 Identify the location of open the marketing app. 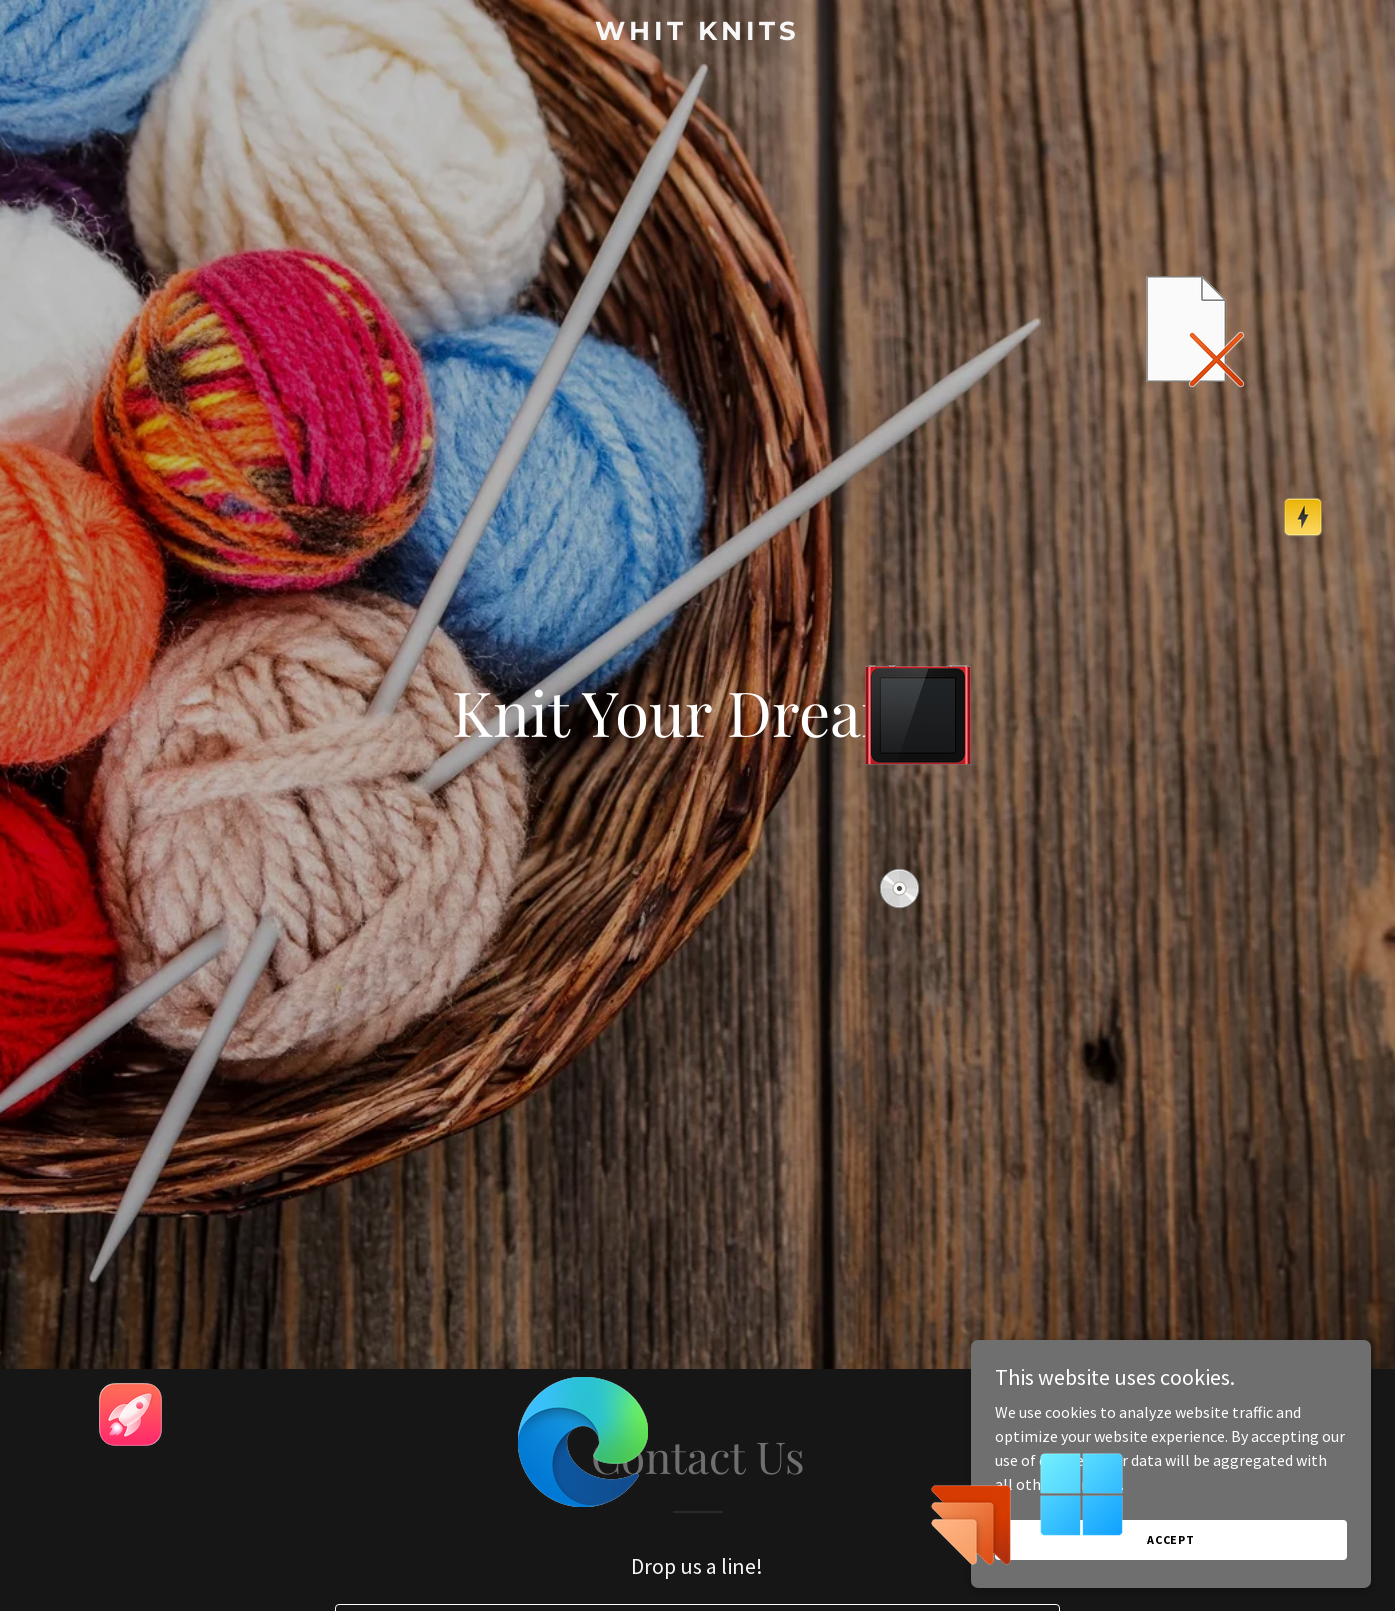
(971, 1525).